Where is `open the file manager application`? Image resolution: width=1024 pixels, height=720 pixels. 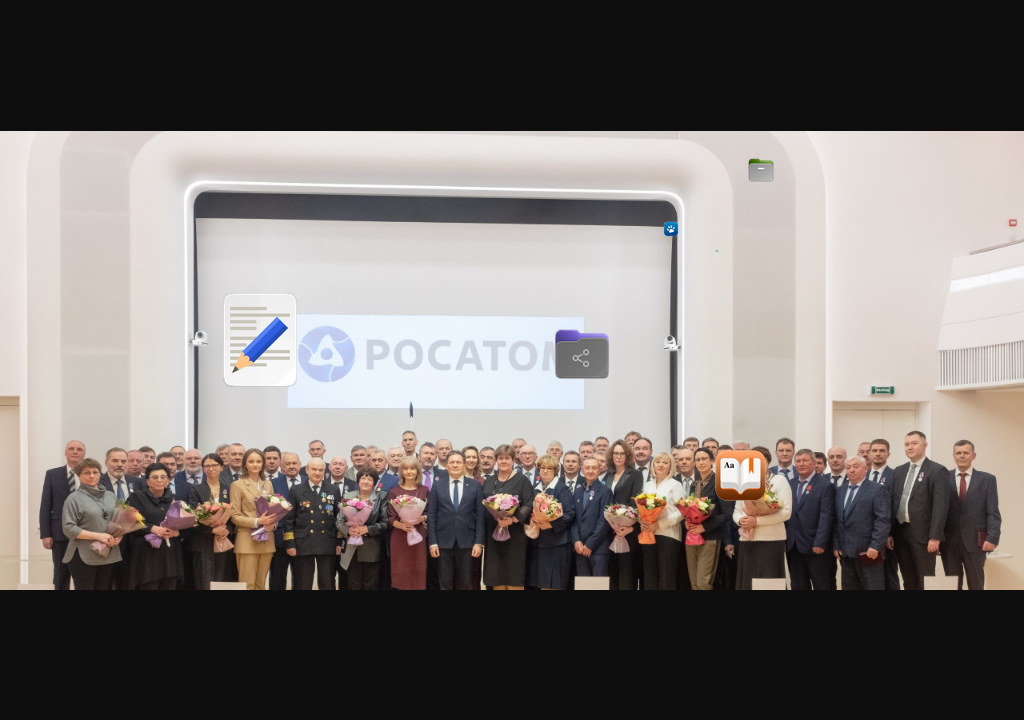
open the file manager application is located at coordinates (761, 170).